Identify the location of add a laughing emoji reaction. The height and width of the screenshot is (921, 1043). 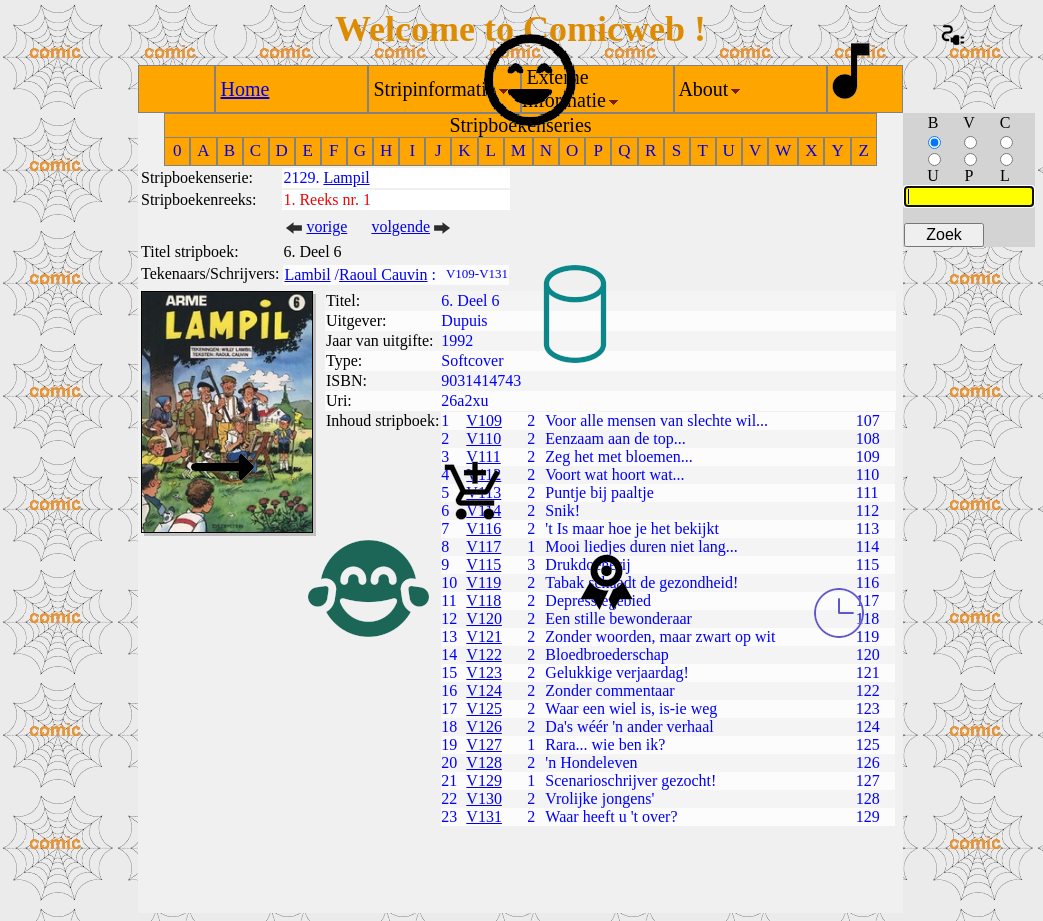
(368, 588).